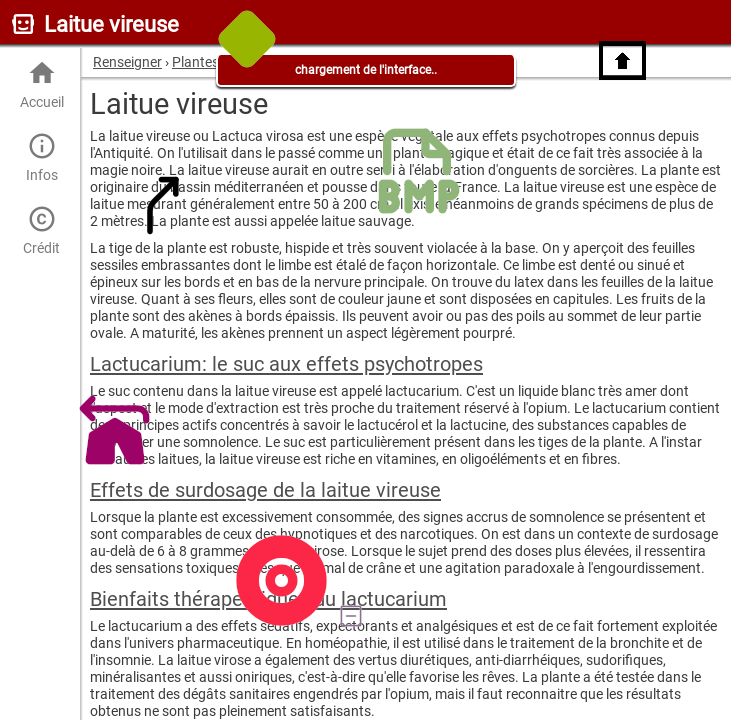 This screenshot has height=720, width=731. I want to click on indicates a BMP image file type, so click(417, 171).